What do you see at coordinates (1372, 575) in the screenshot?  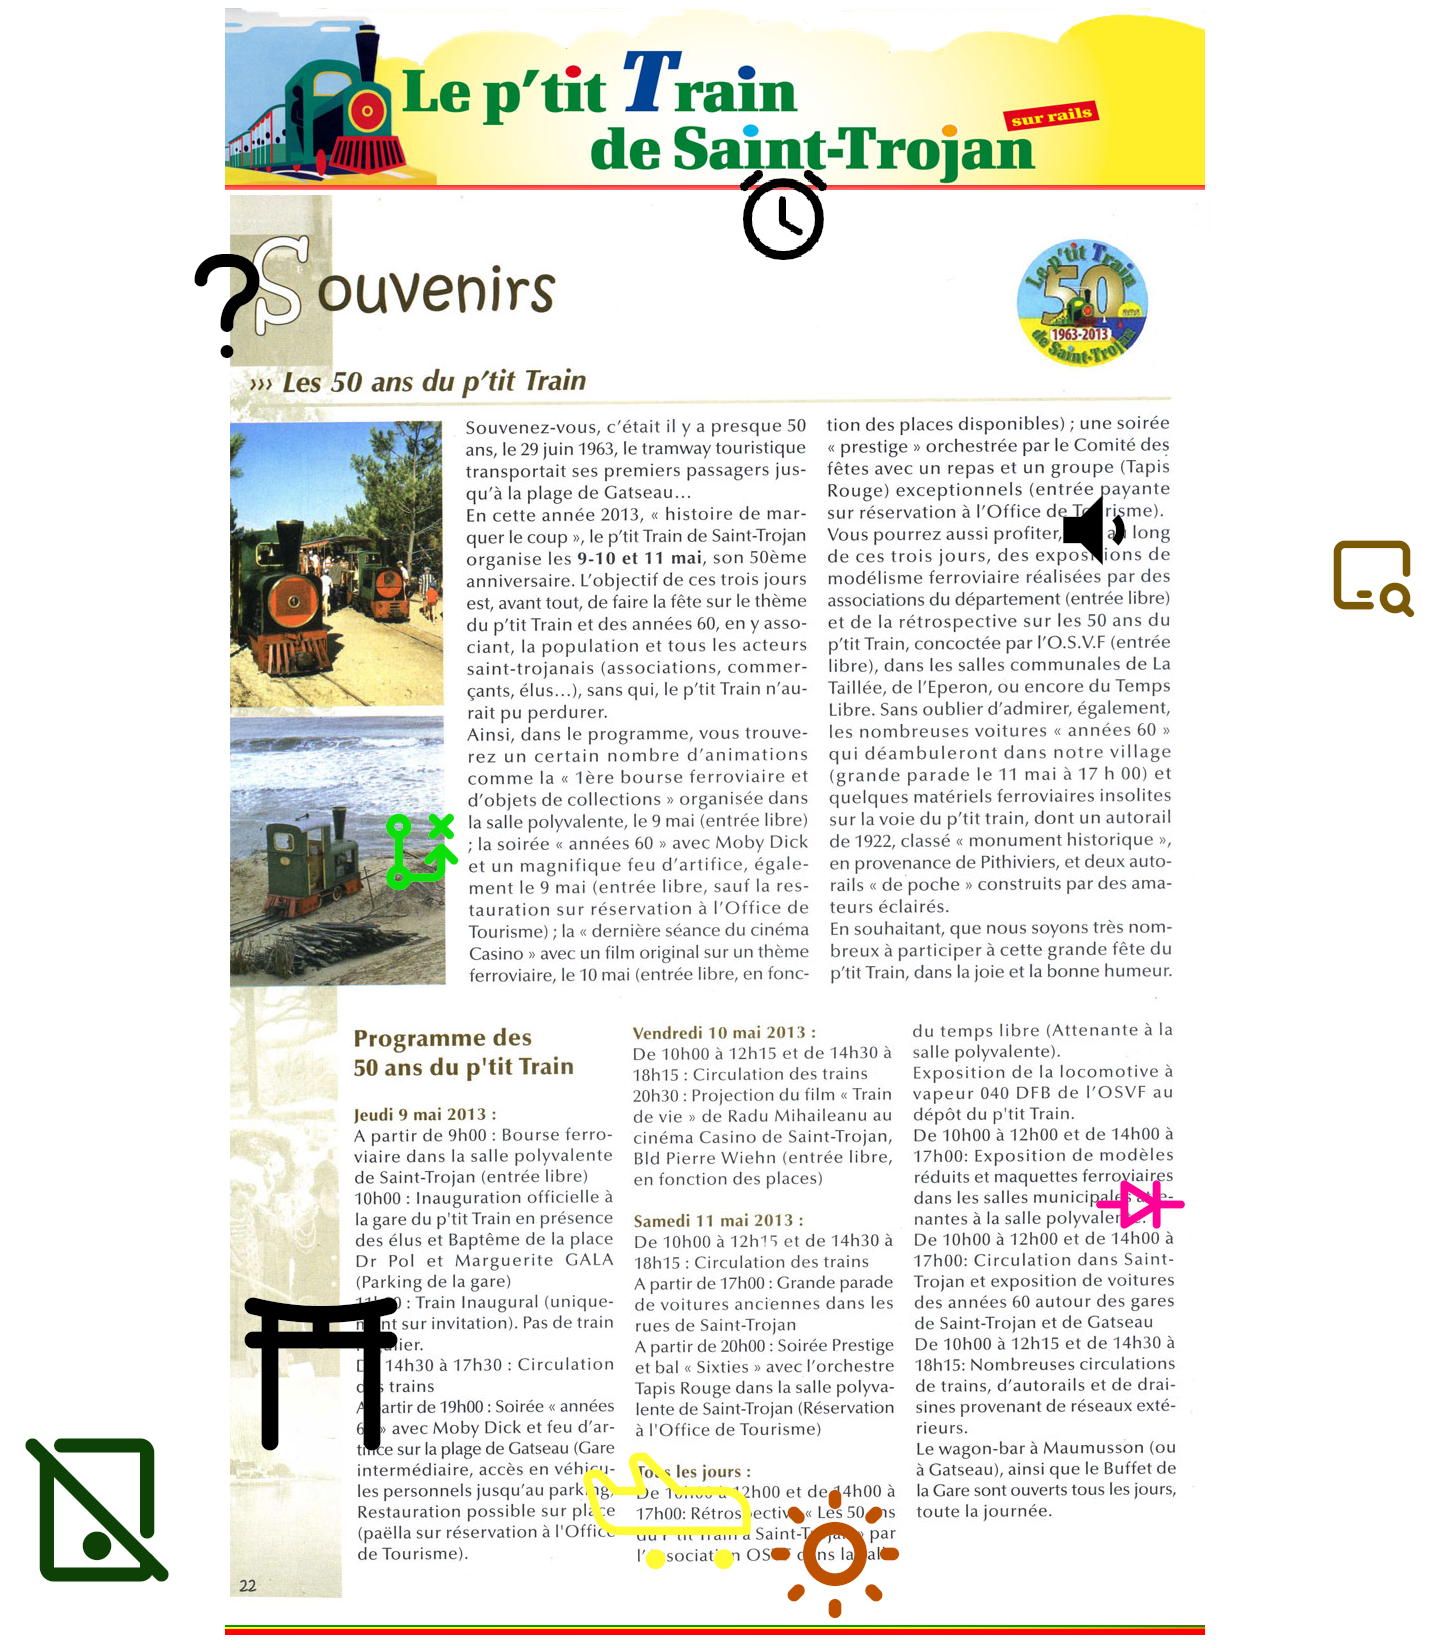 I see `search content on tablet device` at bounding box center [1372, 575].